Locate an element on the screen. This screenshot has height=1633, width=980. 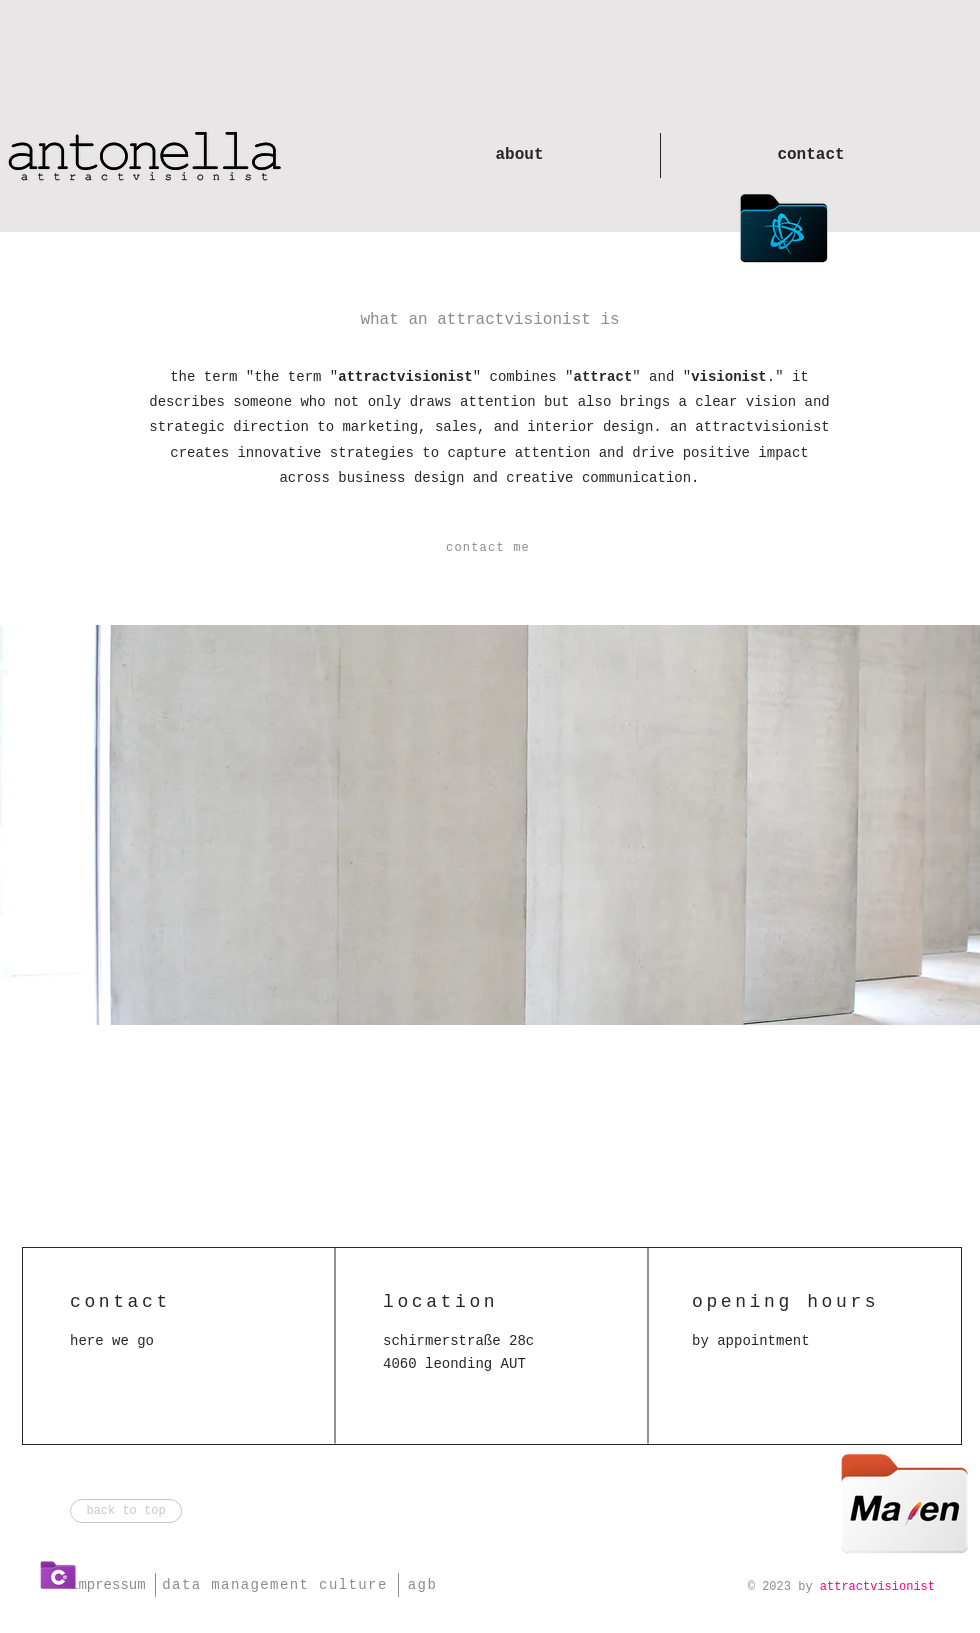
folder containing maven project files is located at coordinates (904, 1507).